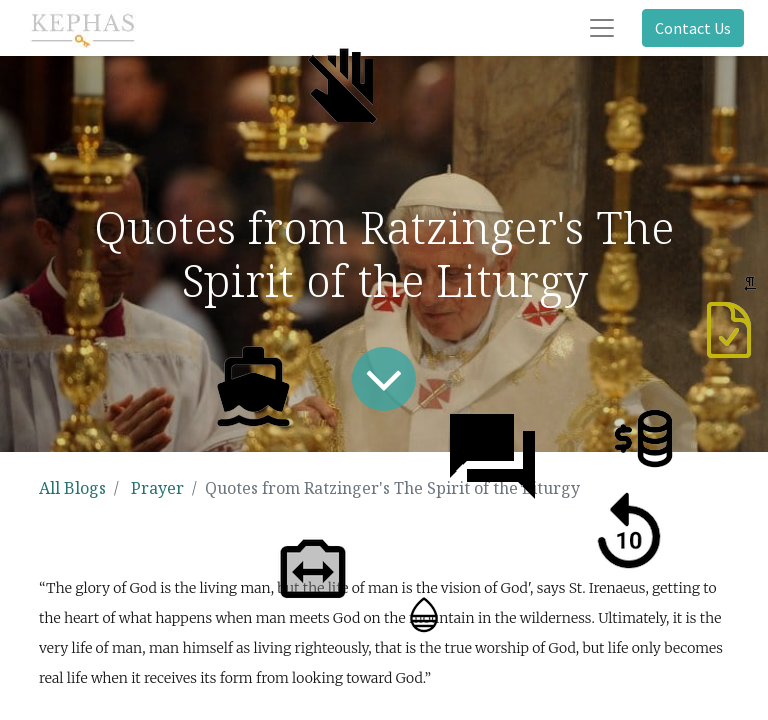 Image resolution: width=768 pixels, height=720 pixels. I want to click on get directions by ferry or boat, so click(253, 386).